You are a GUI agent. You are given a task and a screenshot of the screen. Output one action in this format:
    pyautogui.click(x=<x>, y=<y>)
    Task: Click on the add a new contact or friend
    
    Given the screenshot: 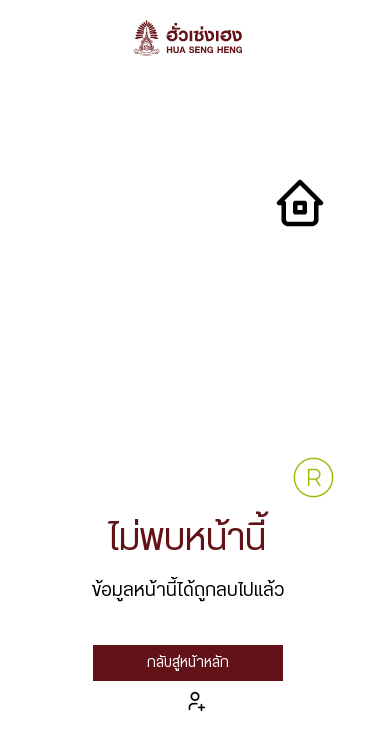 What is the action you would take?
    pyautogui.click(x=195, y=701)
    